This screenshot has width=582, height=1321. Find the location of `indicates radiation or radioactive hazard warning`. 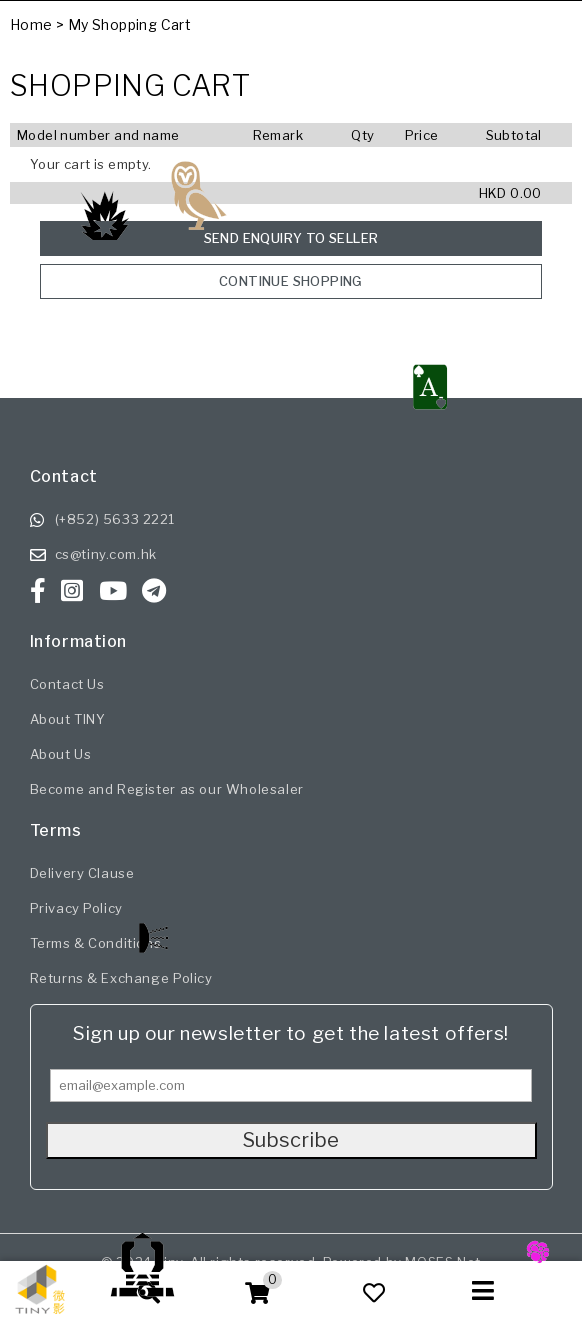

indicates radiation or radioactive hazard warning is located at coordinates (154, 938).